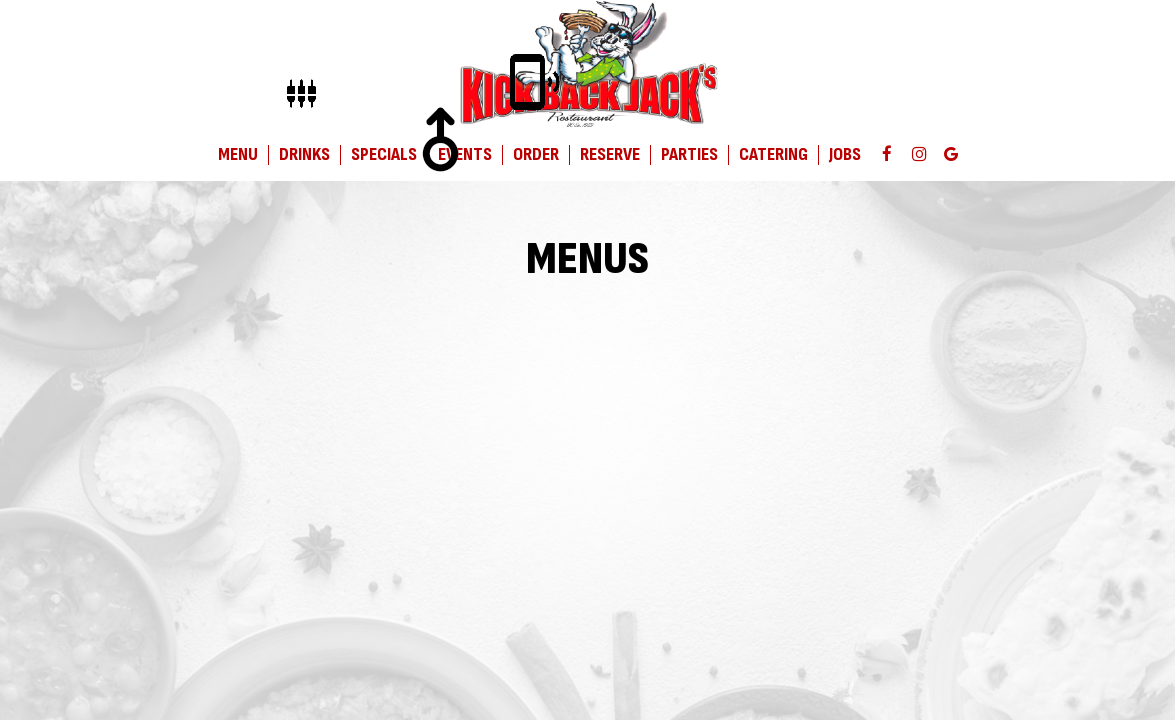 This screenshot has height=720, width=1175. Describe the element at coordinates (535, 82) in the screenshot. I see `incoming call or notification on mobile device` at that location.